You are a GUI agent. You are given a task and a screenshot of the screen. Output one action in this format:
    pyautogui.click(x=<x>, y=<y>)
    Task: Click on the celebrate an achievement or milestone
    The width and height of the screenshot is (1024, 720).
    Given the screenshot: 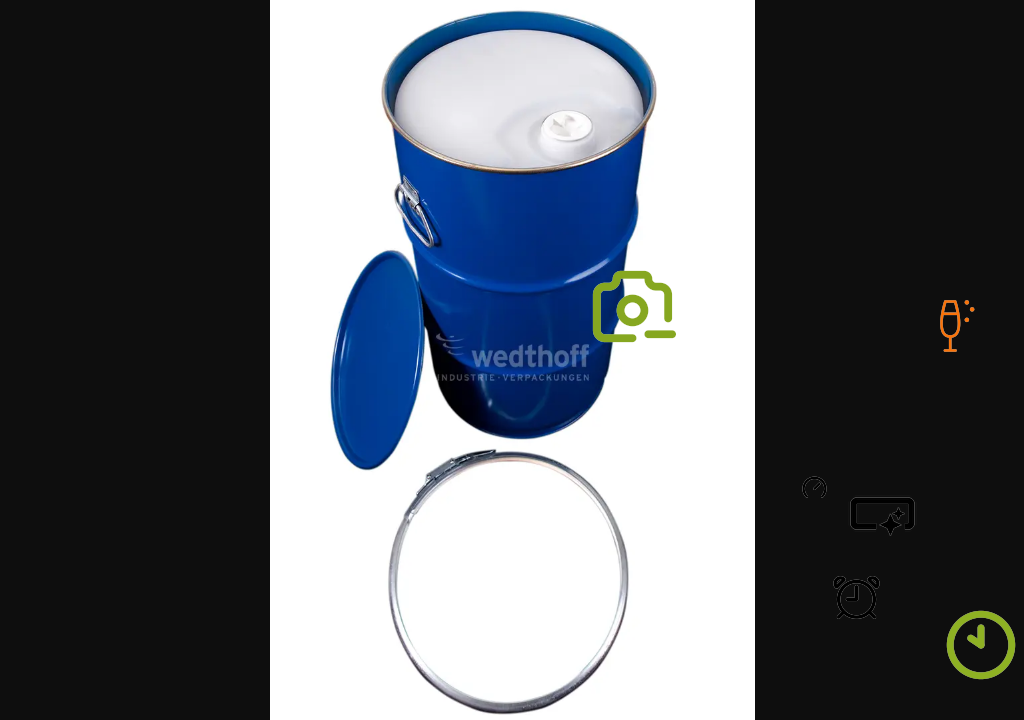 What is the action you would take?
    pyautogui.click(x=952, y=326)
    